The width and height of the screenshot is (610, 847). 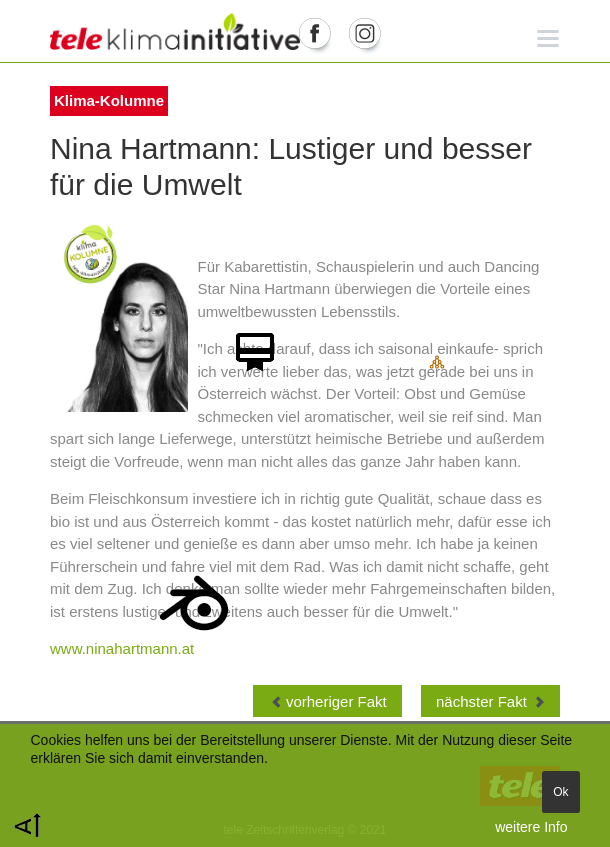 What do you see at coordinates (194, 603) in the screenshot?
I see `open blender 3d modeling software` at bounding box center [194, 603].